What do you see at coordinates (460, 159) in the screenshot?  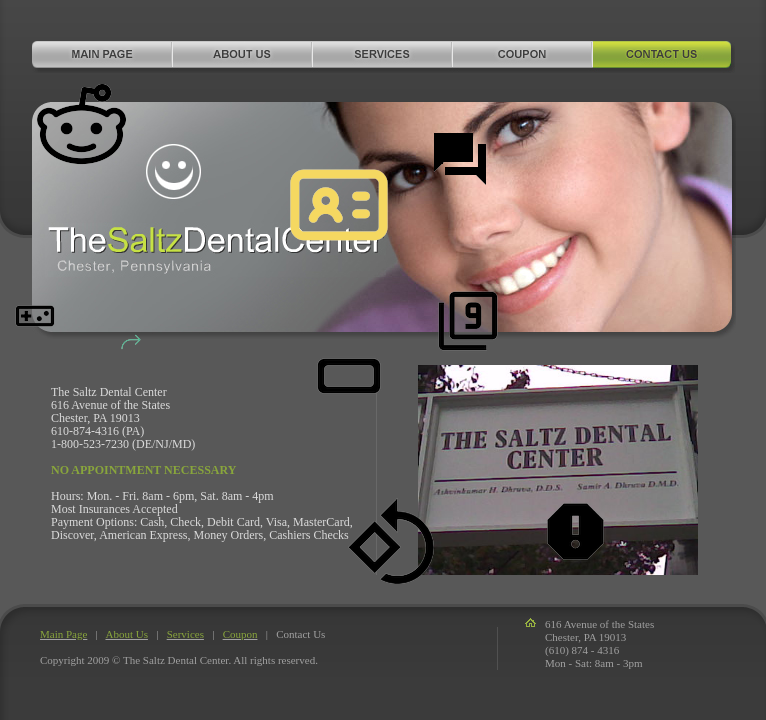 I see `open chat or messaging` at bounding box center [460, 159].